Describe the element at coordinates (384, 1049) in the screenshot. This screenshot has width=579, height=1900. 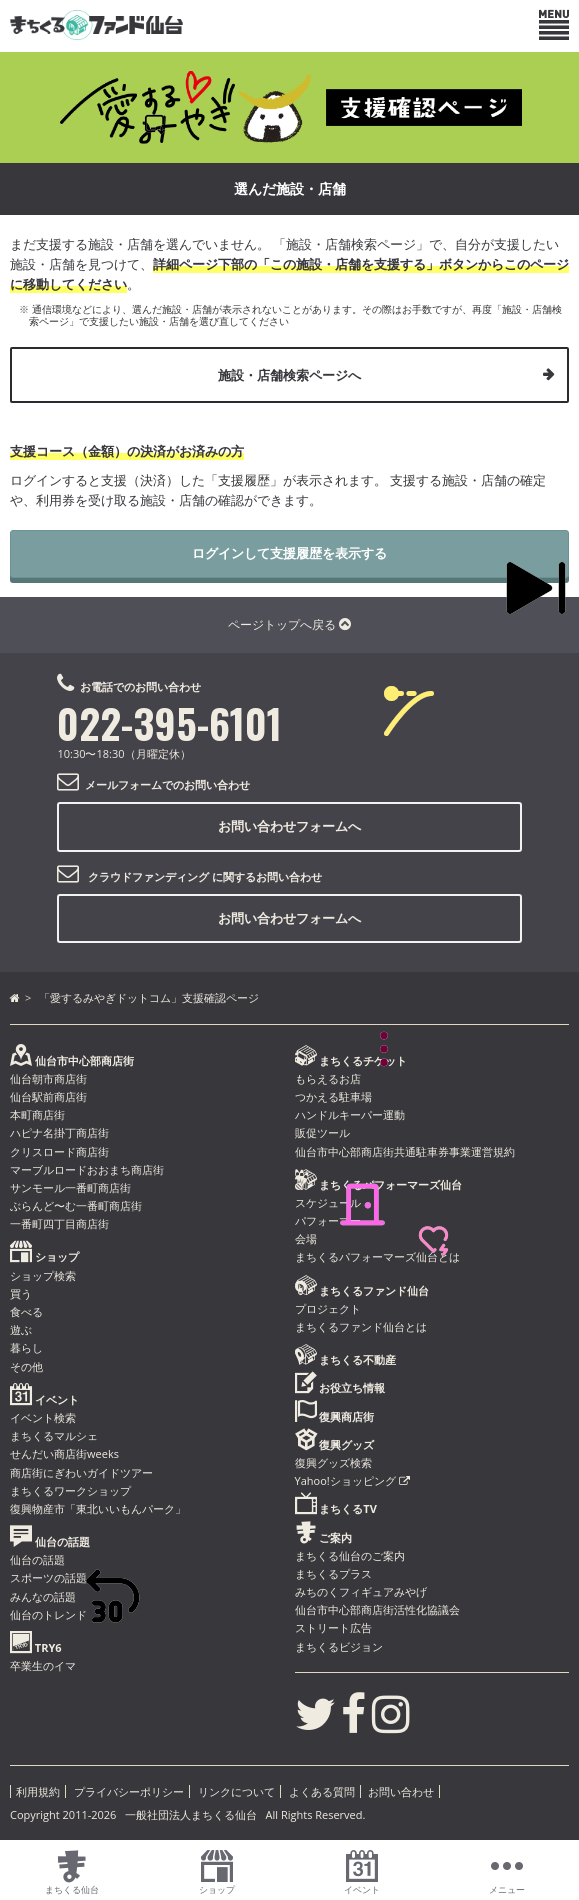
I see `open additional options menu` at that location.